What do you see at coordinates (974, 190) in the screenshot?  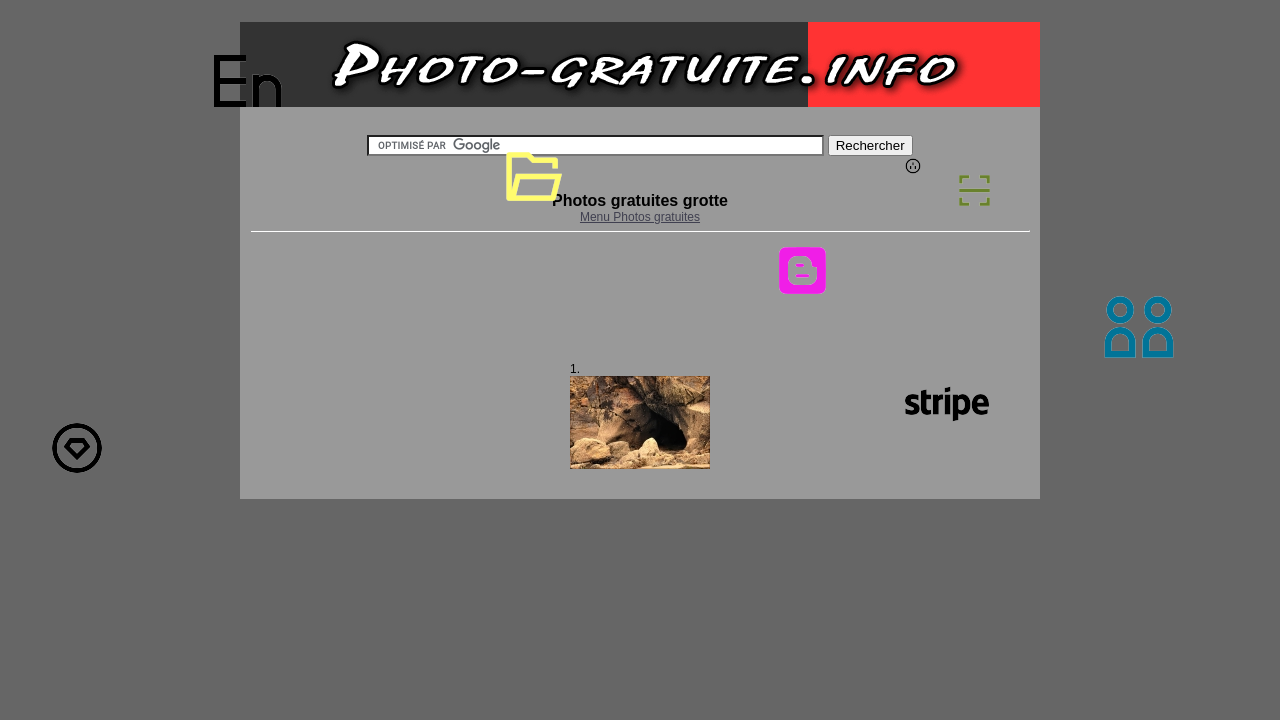 I see `scan a QR code` at bounding box center [974, 190].